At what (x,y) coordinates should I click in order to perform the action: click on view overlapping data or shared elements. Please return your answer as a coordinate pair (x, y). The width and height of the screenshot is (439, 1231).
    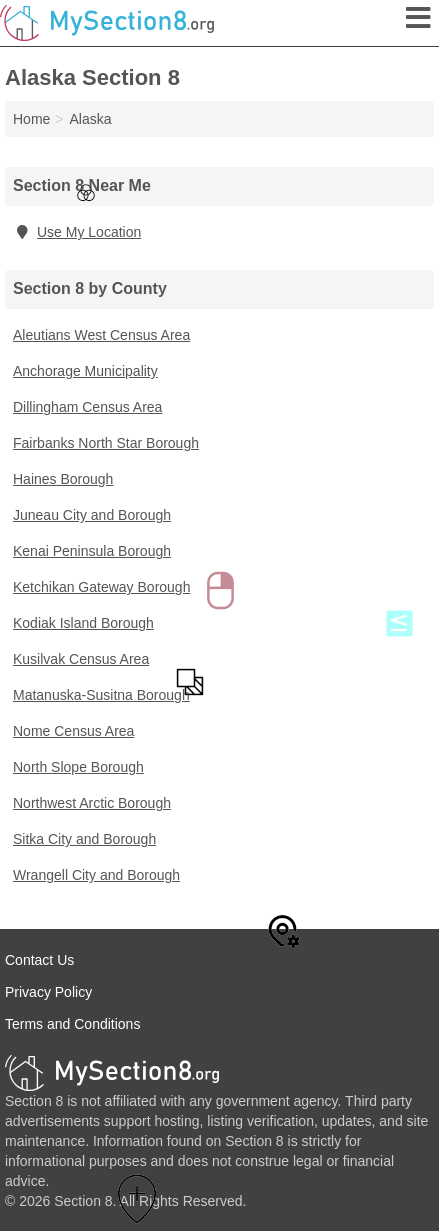
    Looking at the image, I should click on (86, 193).